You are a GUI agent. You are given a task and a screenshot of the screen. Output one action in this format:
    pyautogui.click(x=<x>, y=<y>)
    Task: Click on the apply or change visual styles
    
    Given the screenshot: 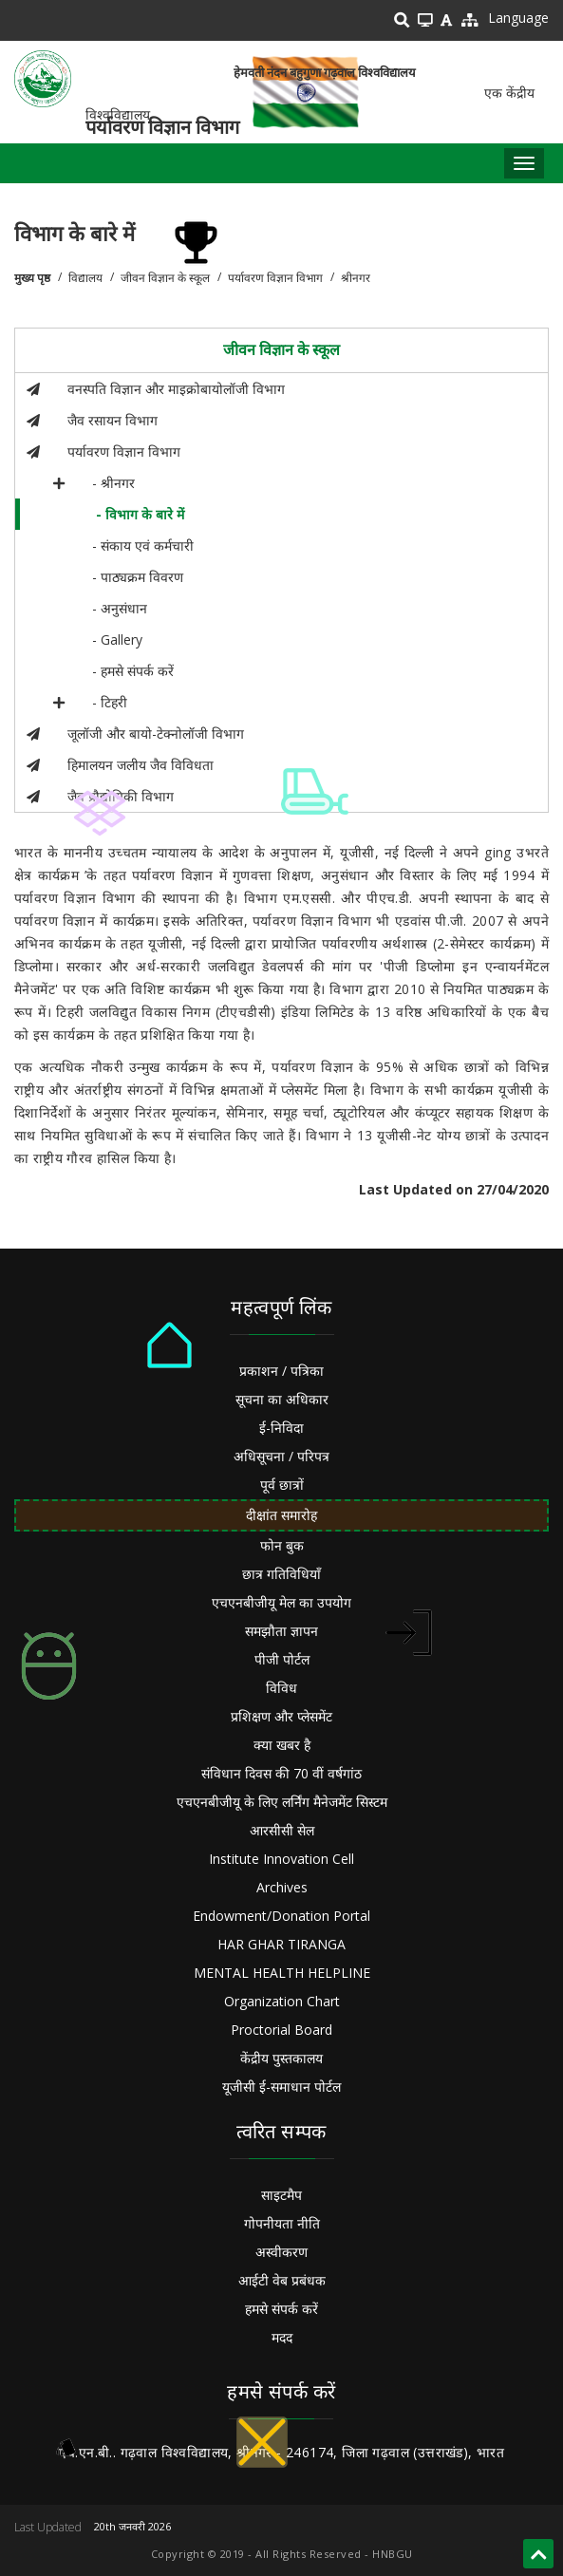 What is the action you would take?
    pyautogui.click(x=66, y=2447)
    